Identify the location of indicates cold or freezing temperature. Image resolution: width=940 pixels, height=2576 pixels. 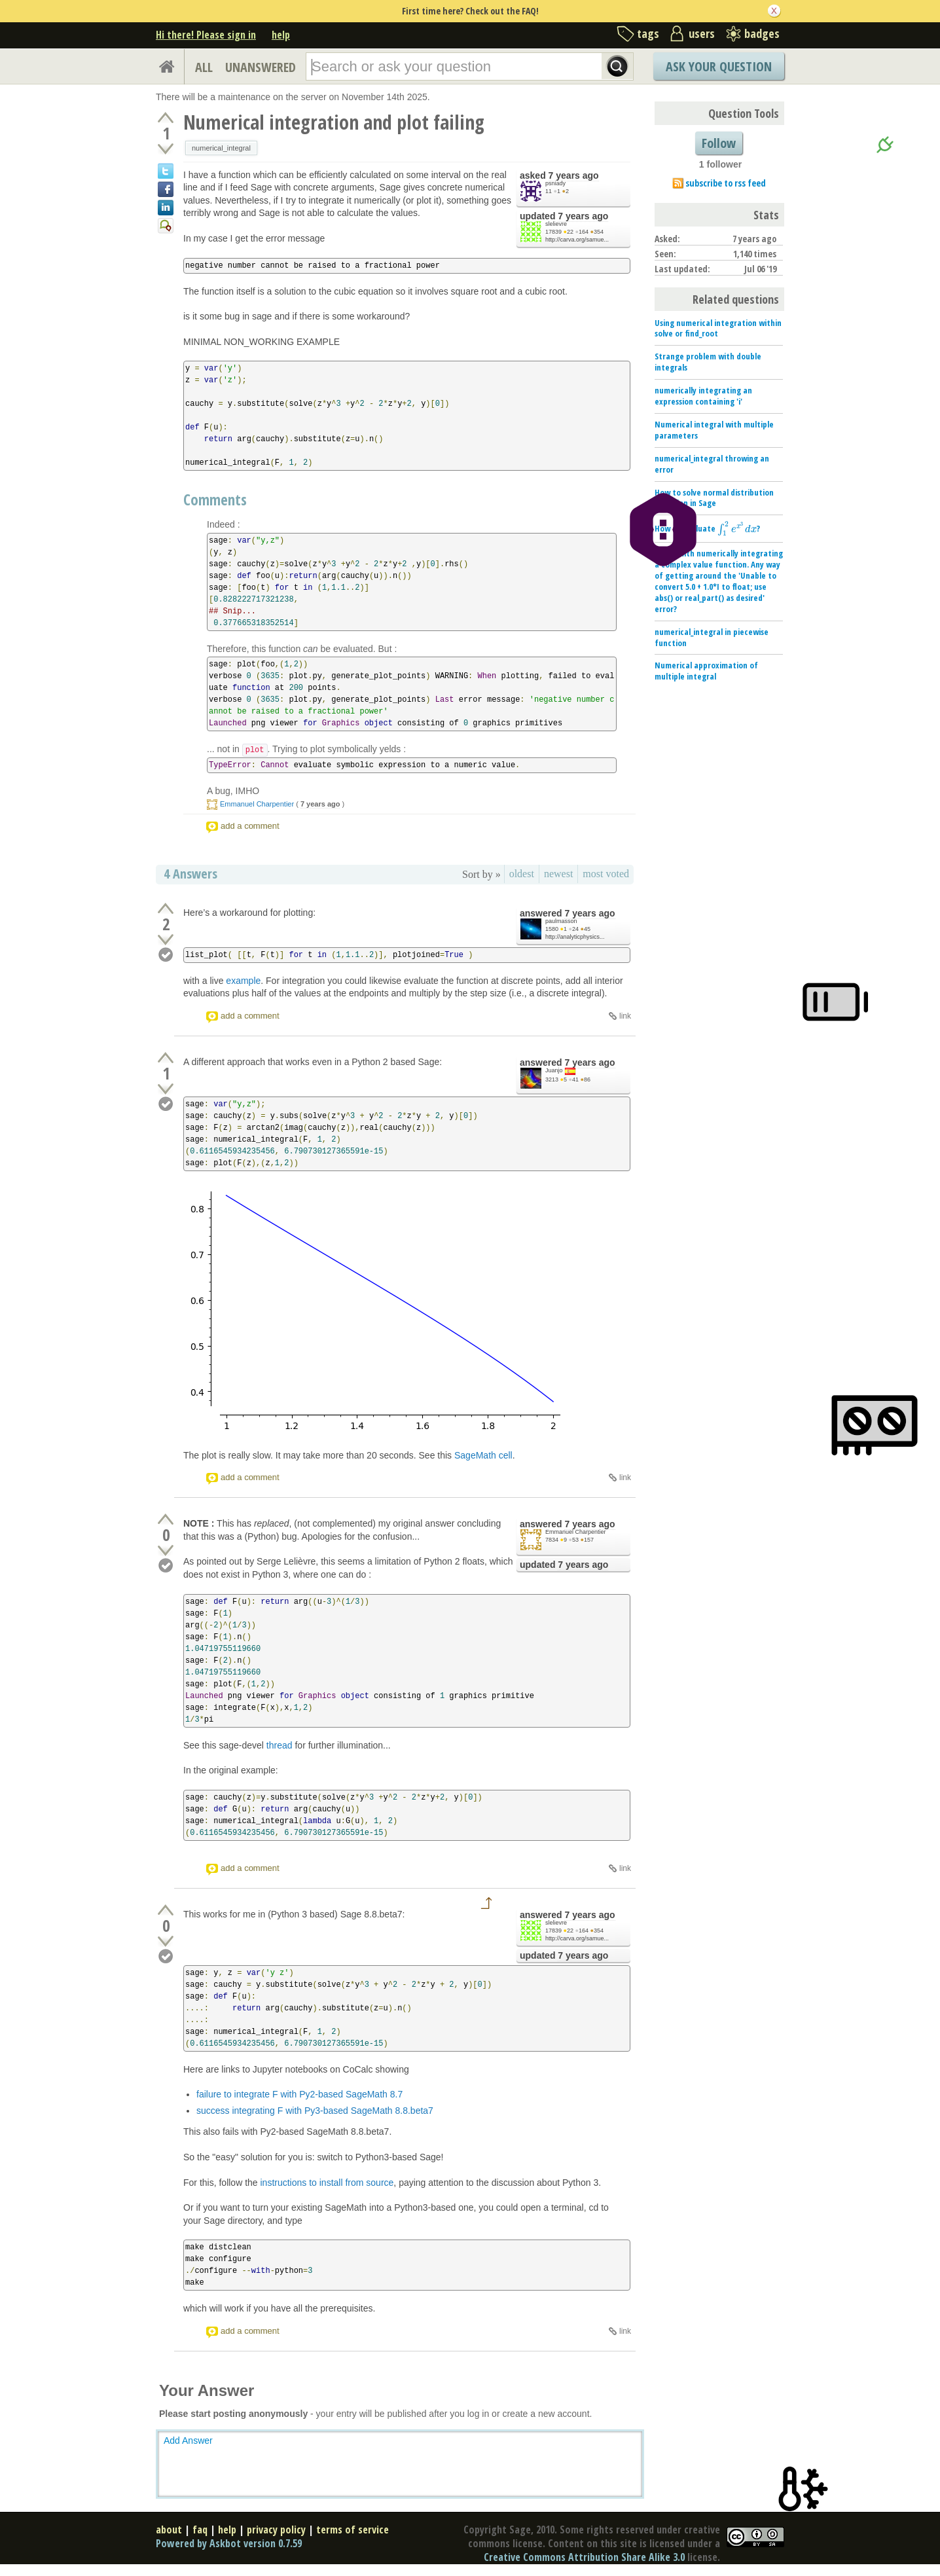
(803, 2489).